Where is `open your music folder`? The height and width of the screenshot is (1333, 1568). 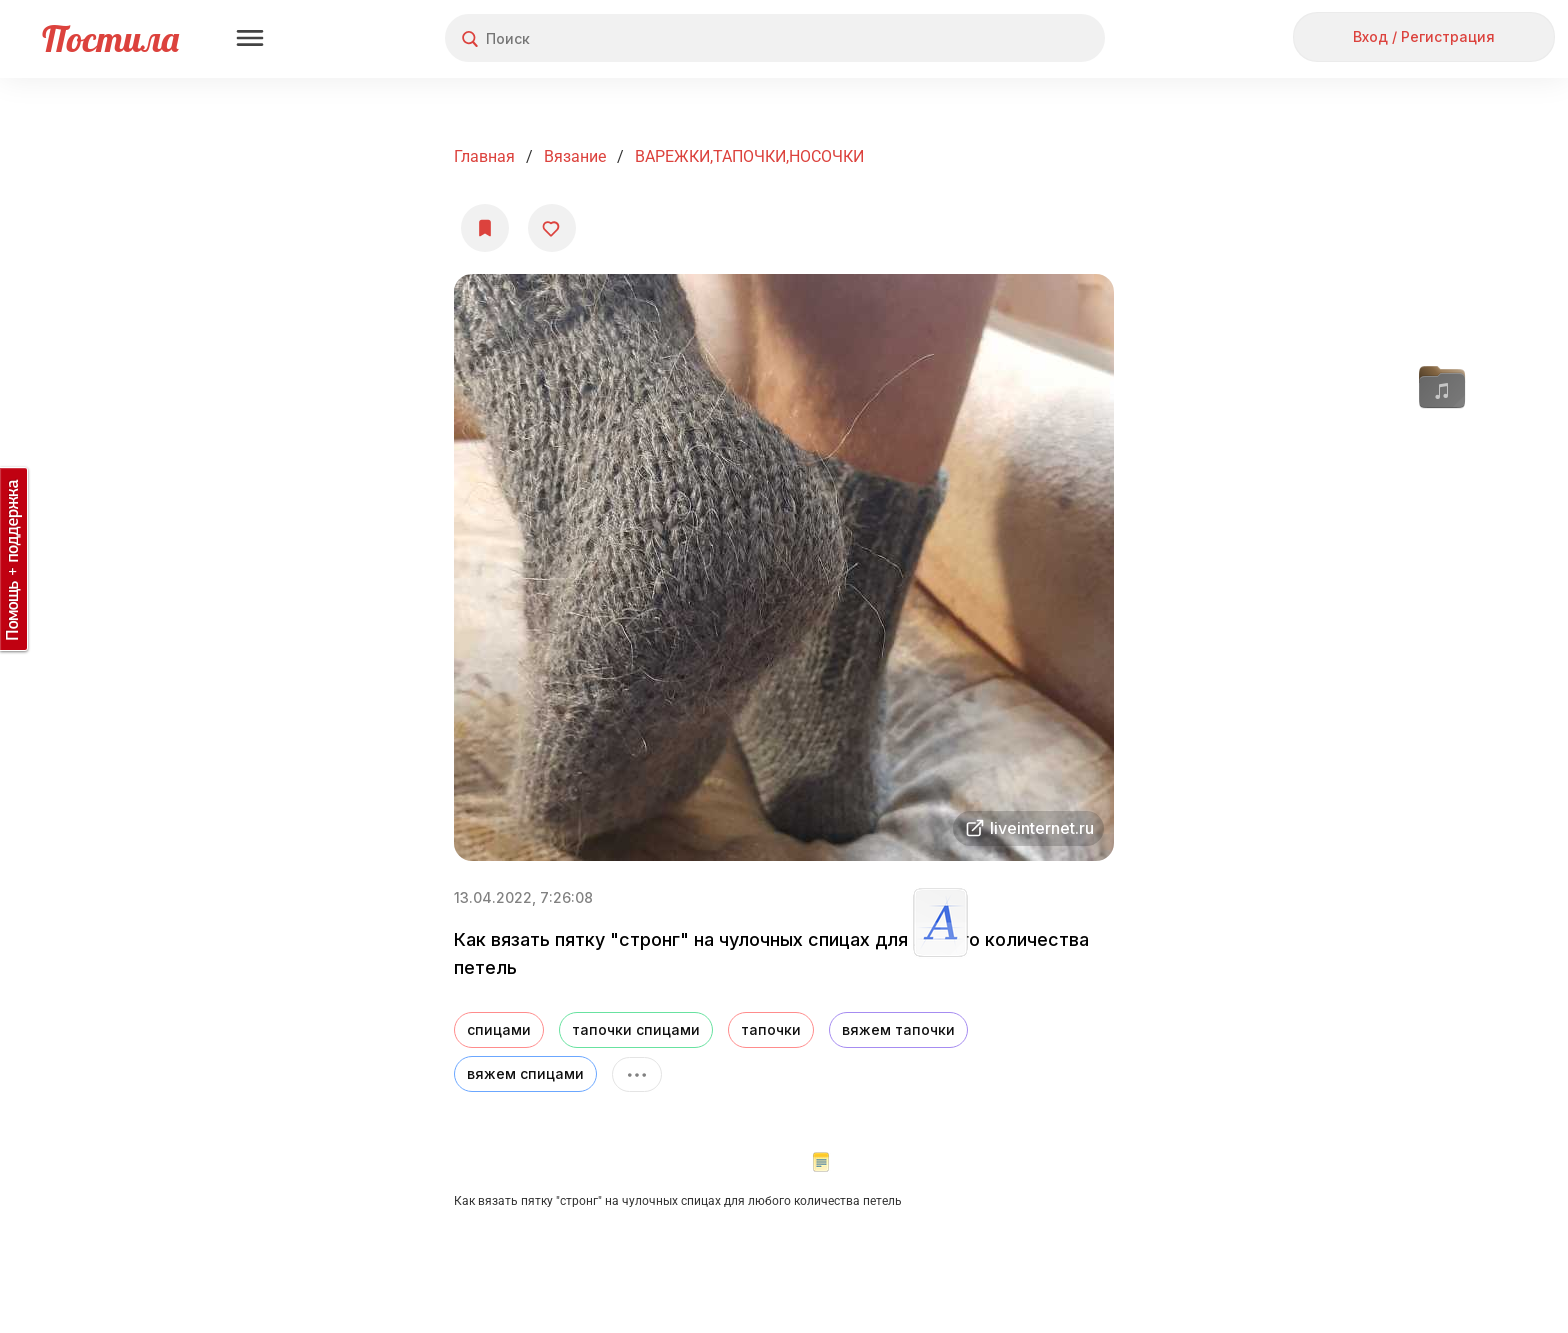
open your music folder is located at coordinates (1442, 387).